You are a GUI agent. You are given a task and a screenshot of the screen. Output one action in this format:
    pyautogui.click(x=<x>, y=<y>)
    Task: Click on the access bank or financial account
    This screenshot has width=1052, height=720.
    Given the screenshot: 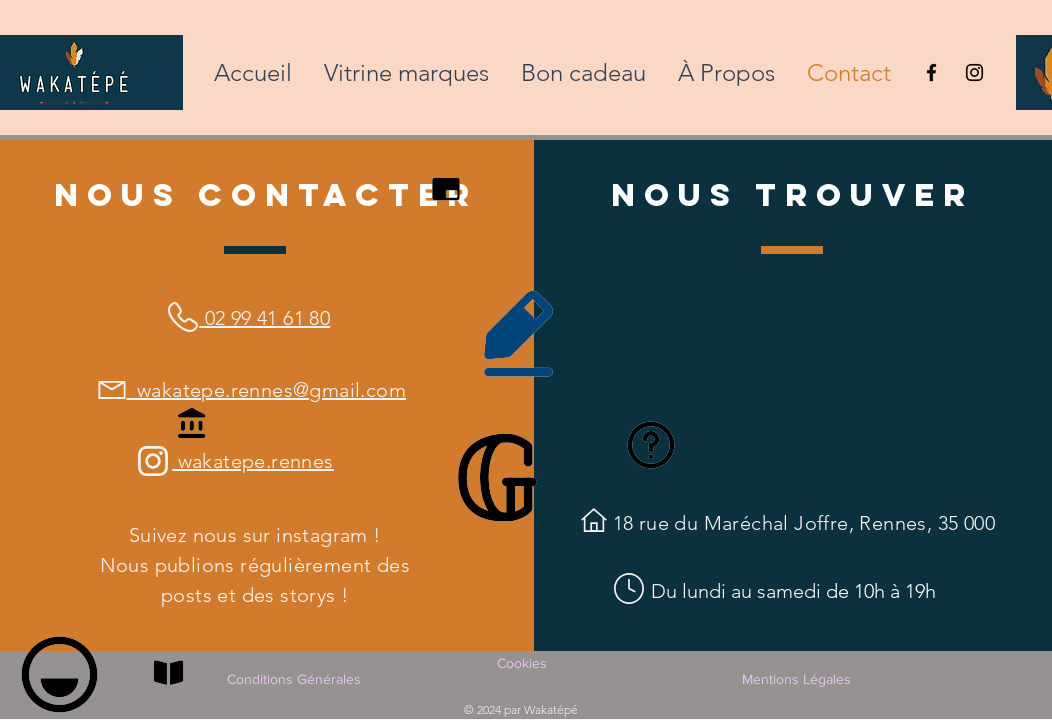 What is the action you would take?
    pyautogui.click(x=192, y=423)
    